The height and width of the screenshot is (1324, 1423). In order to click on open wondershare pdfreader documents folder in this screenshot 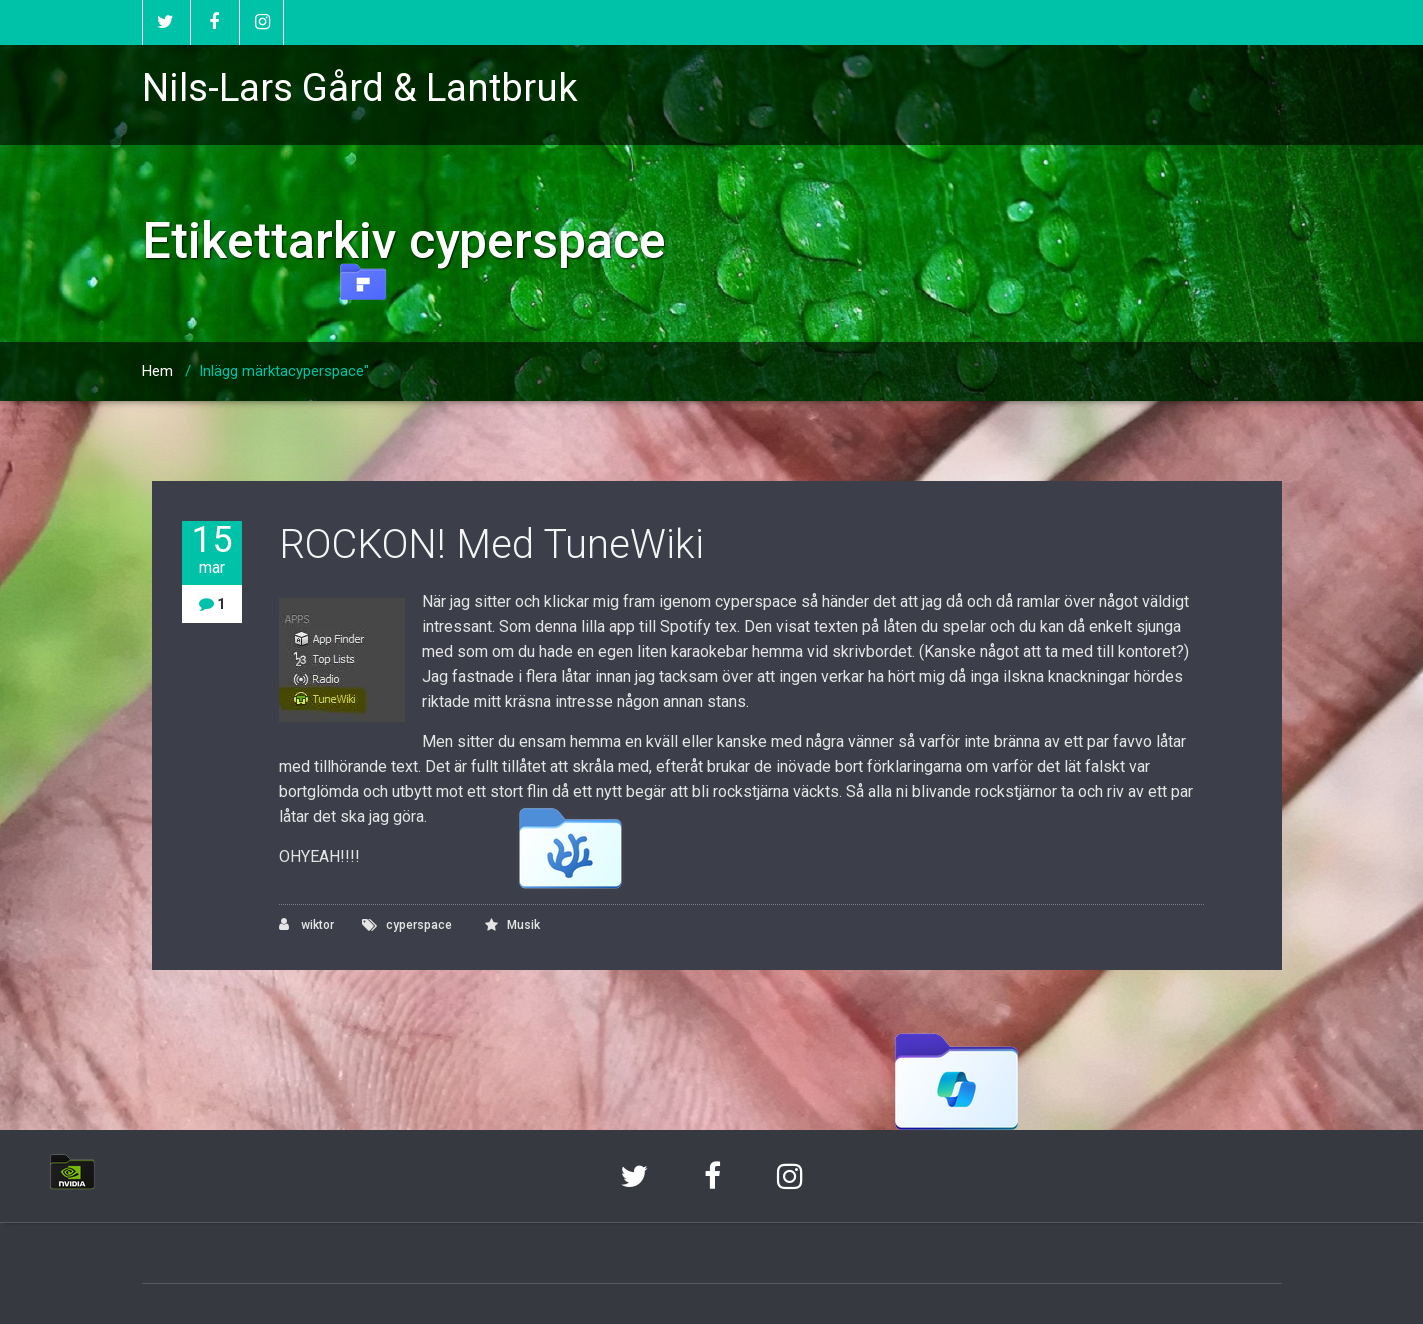, I will do `click(363, 283)`.